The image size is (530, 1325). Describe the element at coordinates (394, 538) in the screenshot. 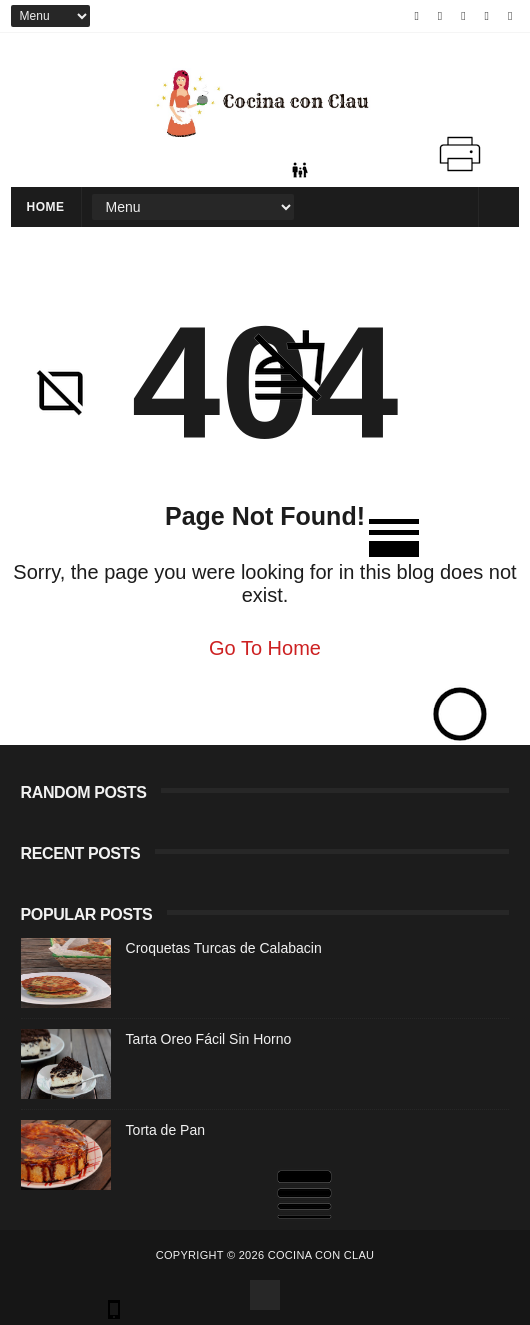

I see `split view horizontally` at that location.